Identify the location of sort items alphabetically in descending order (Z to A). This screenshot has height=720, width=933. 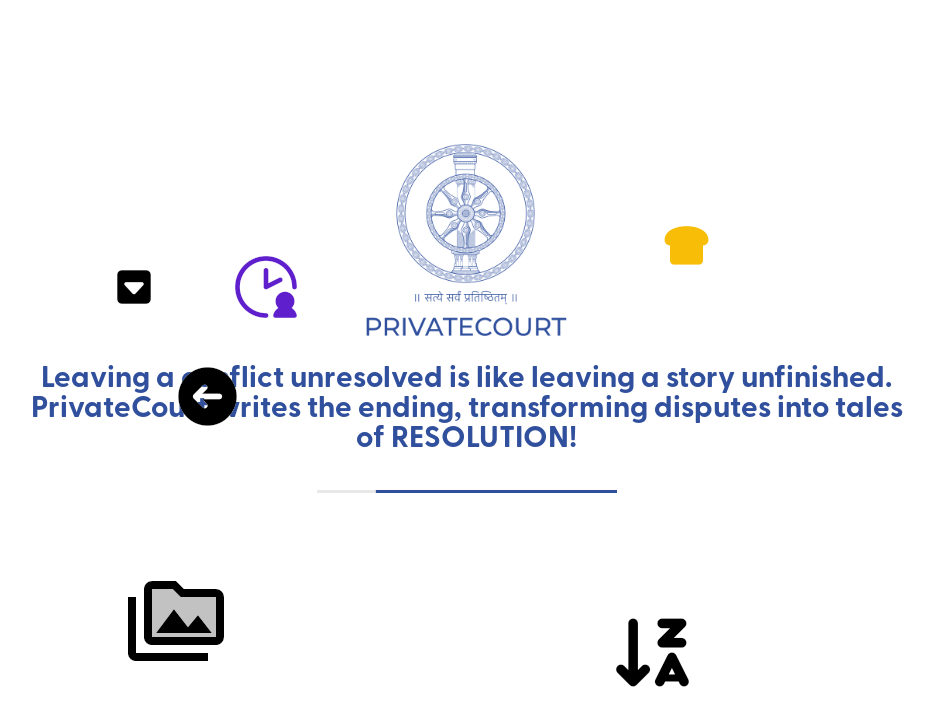
(652, 652).